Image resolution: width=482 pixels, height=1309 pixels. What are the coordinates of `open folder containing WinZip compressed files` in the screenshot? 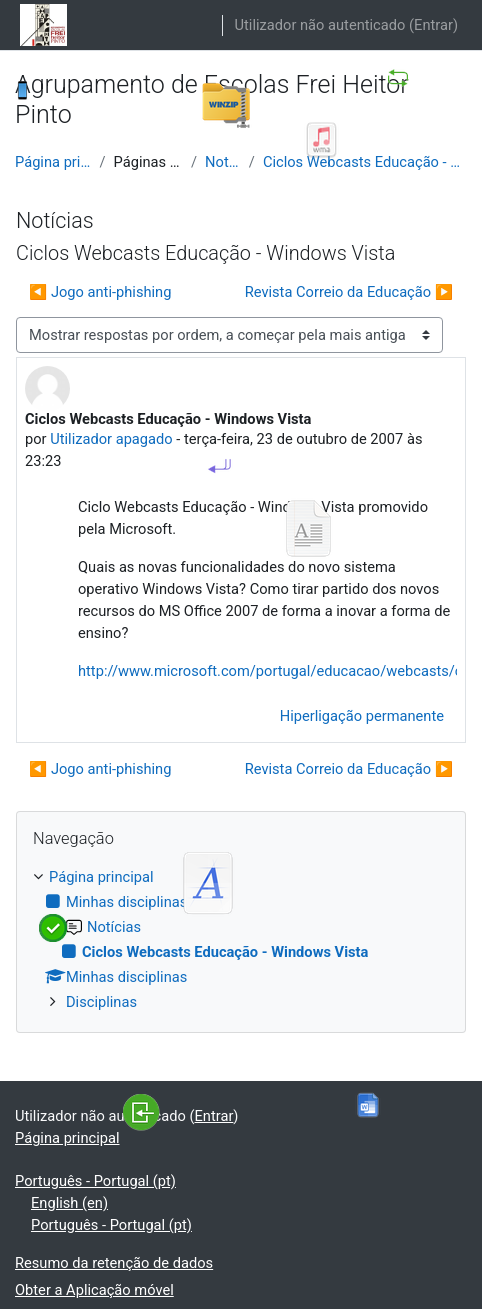 It's located at (226, 103).